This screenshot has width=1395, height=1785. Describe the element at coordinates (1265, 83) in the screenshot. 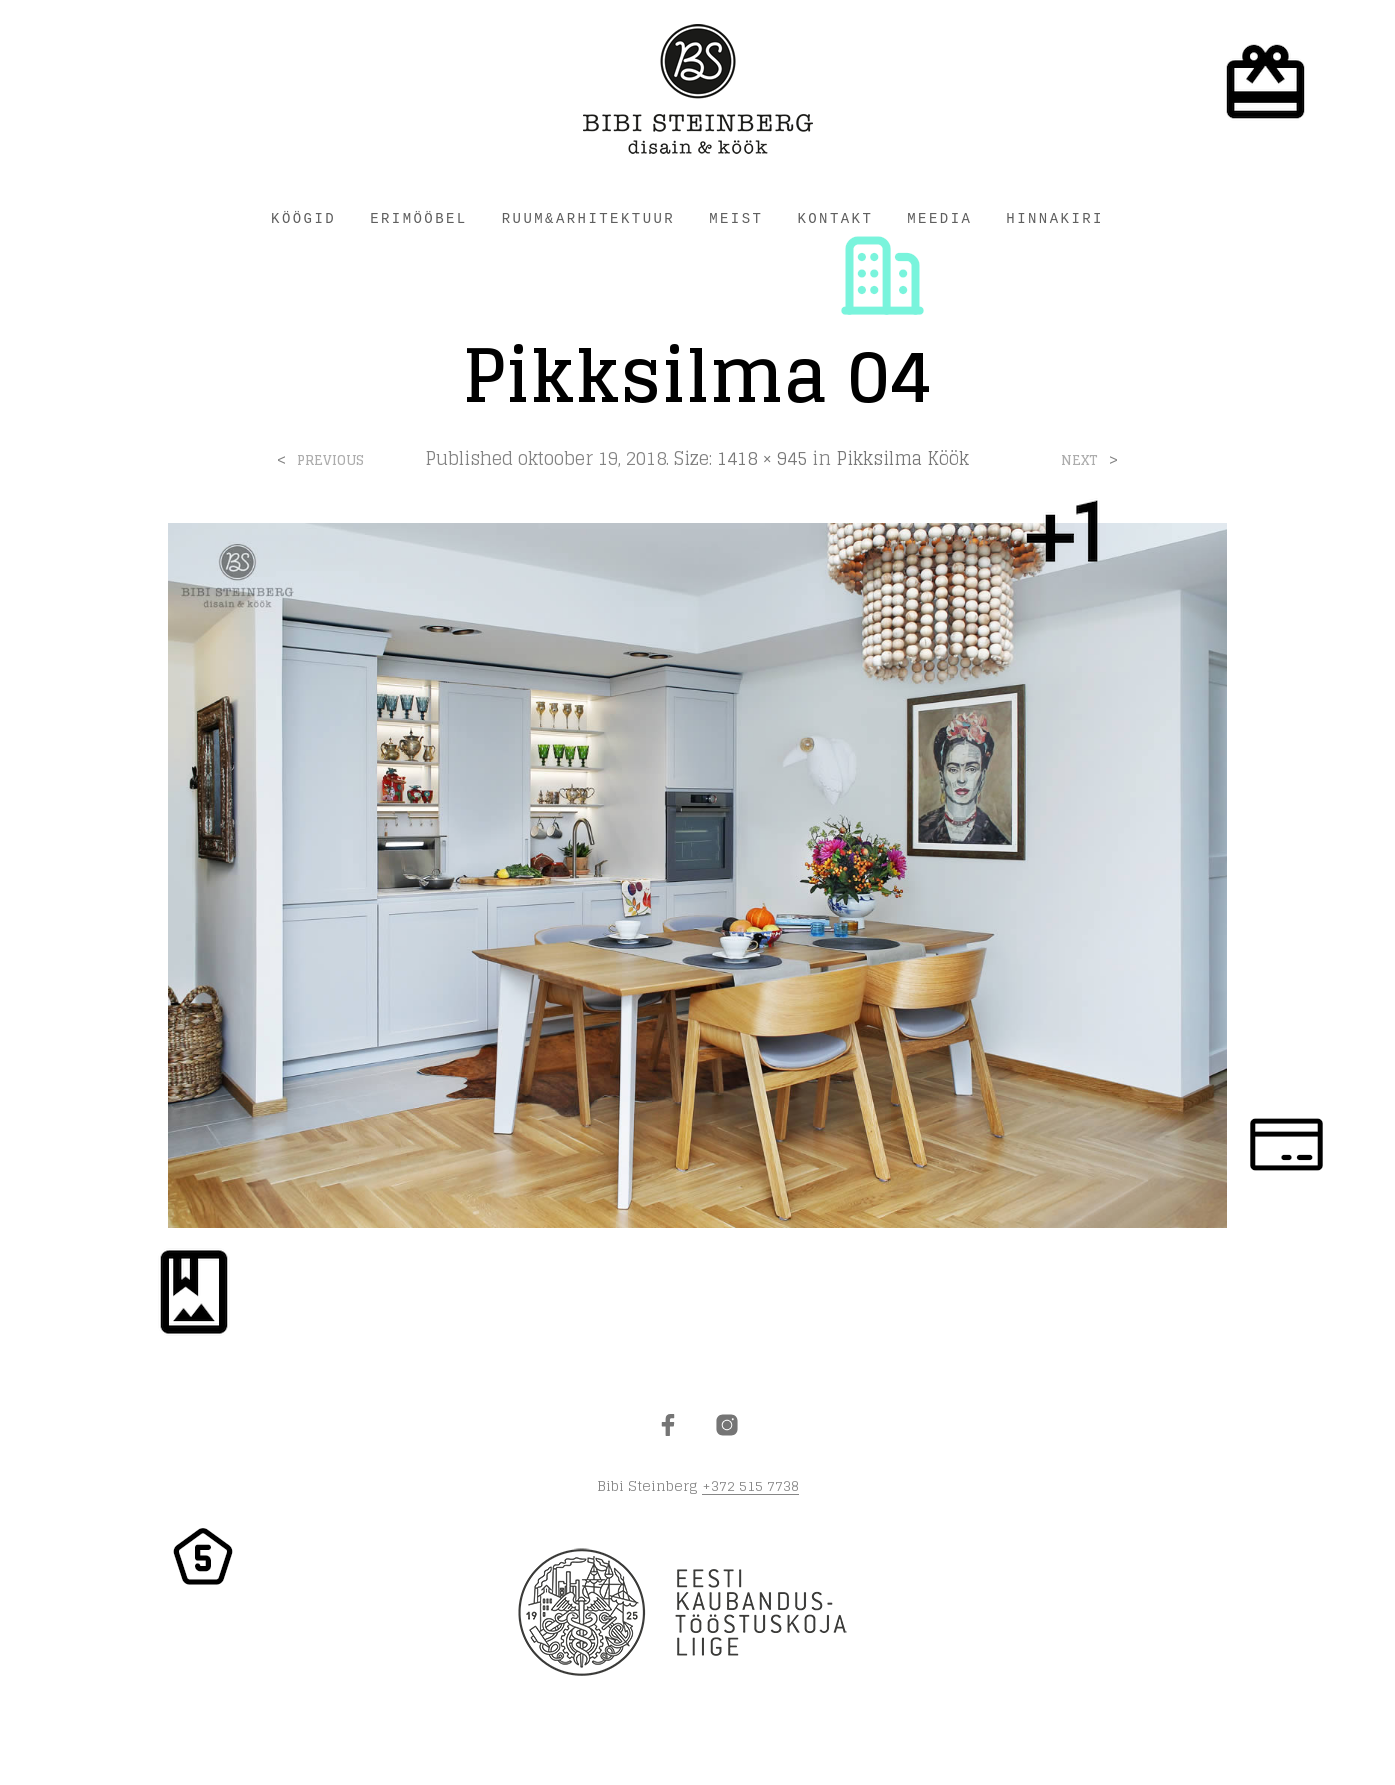

I see `redeem a gift card or voucher` at that location.